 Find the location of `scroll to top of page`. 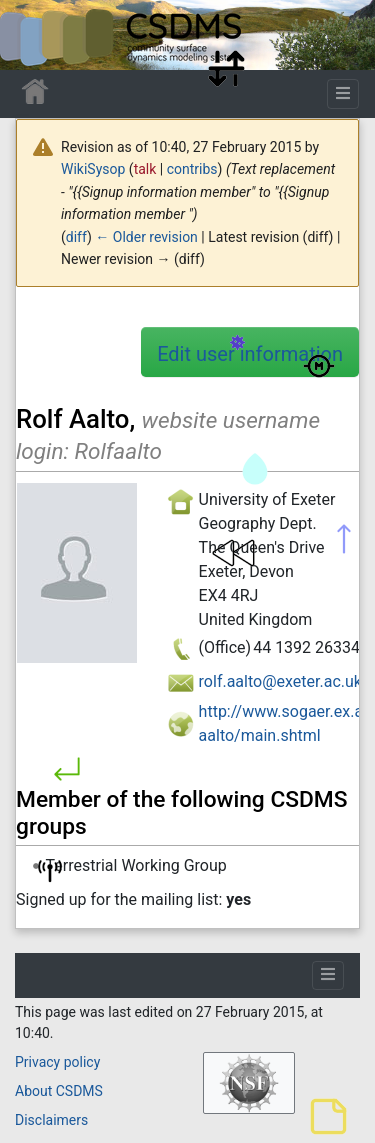

scroll to top of page is located at coordinates (344, 539).